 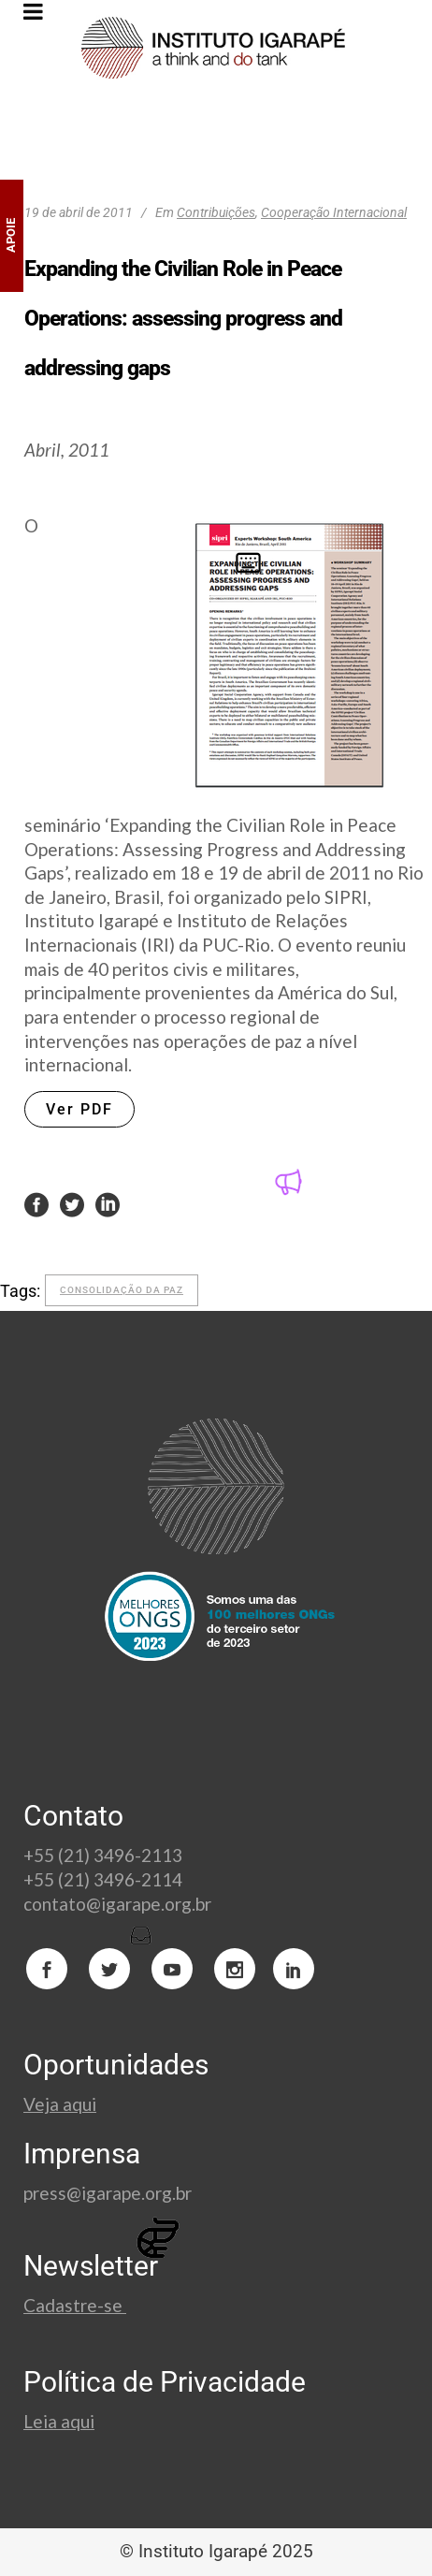 I want to click on view announcements or alerts, so click(x=288, y=1182).